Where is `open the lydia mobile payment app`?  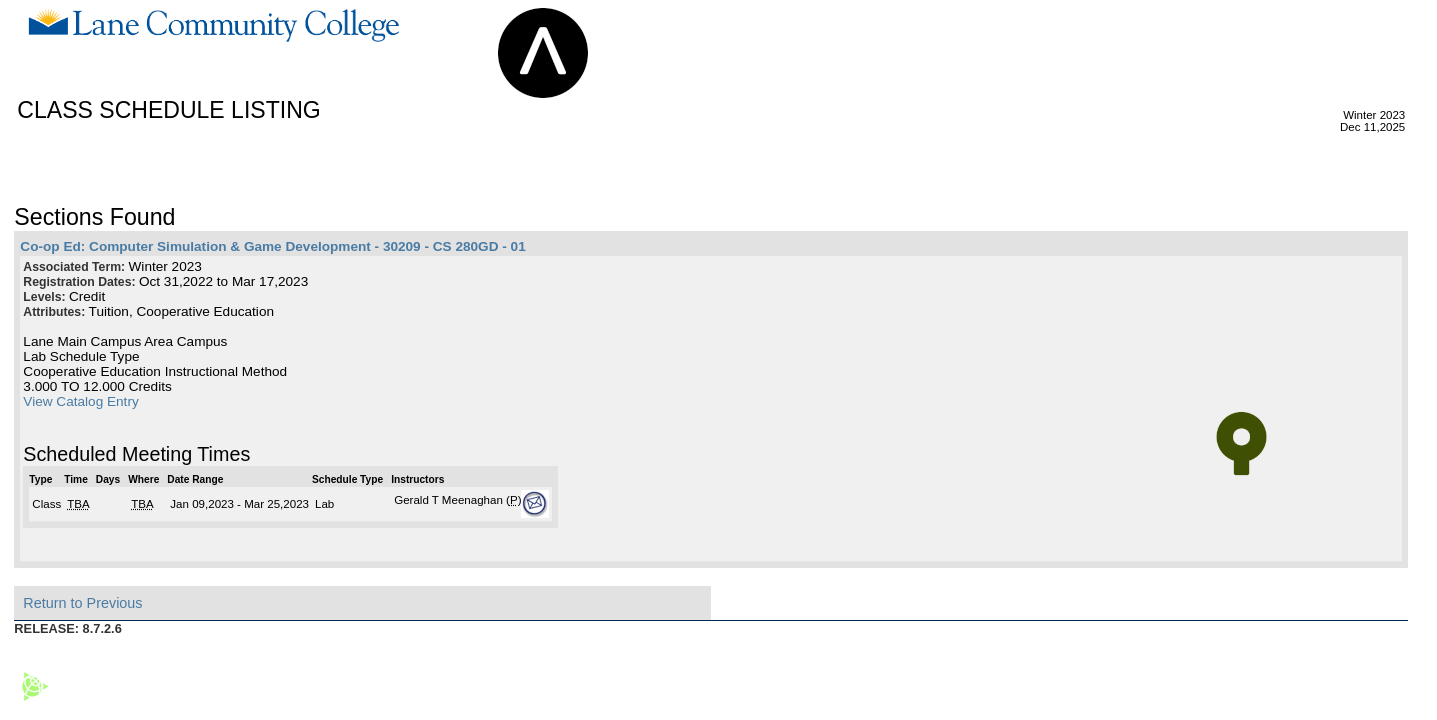 open the lydia mobile payment app is located at coordinates (543, 53).